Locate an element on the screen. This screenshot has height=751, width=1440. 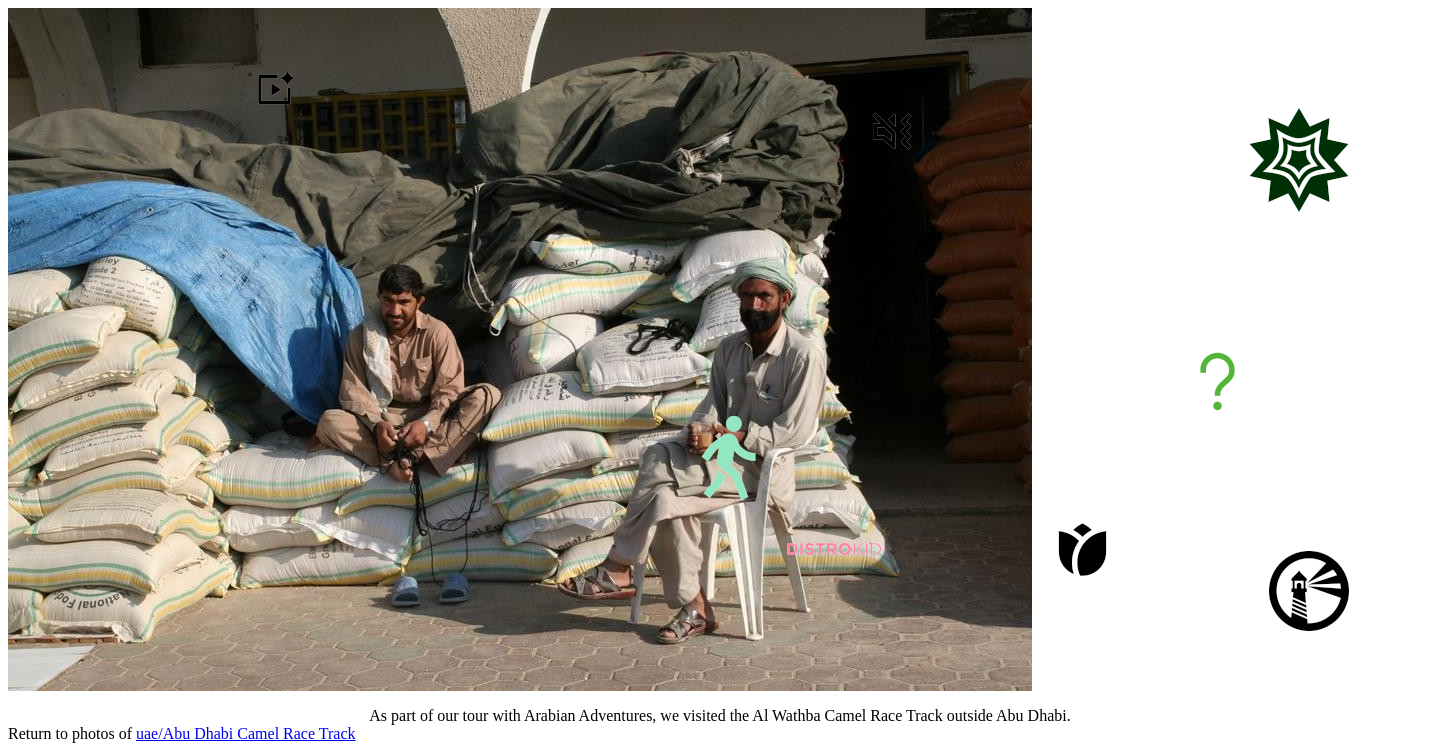
harbor container registry logo is located at coordinates (1309, 591).